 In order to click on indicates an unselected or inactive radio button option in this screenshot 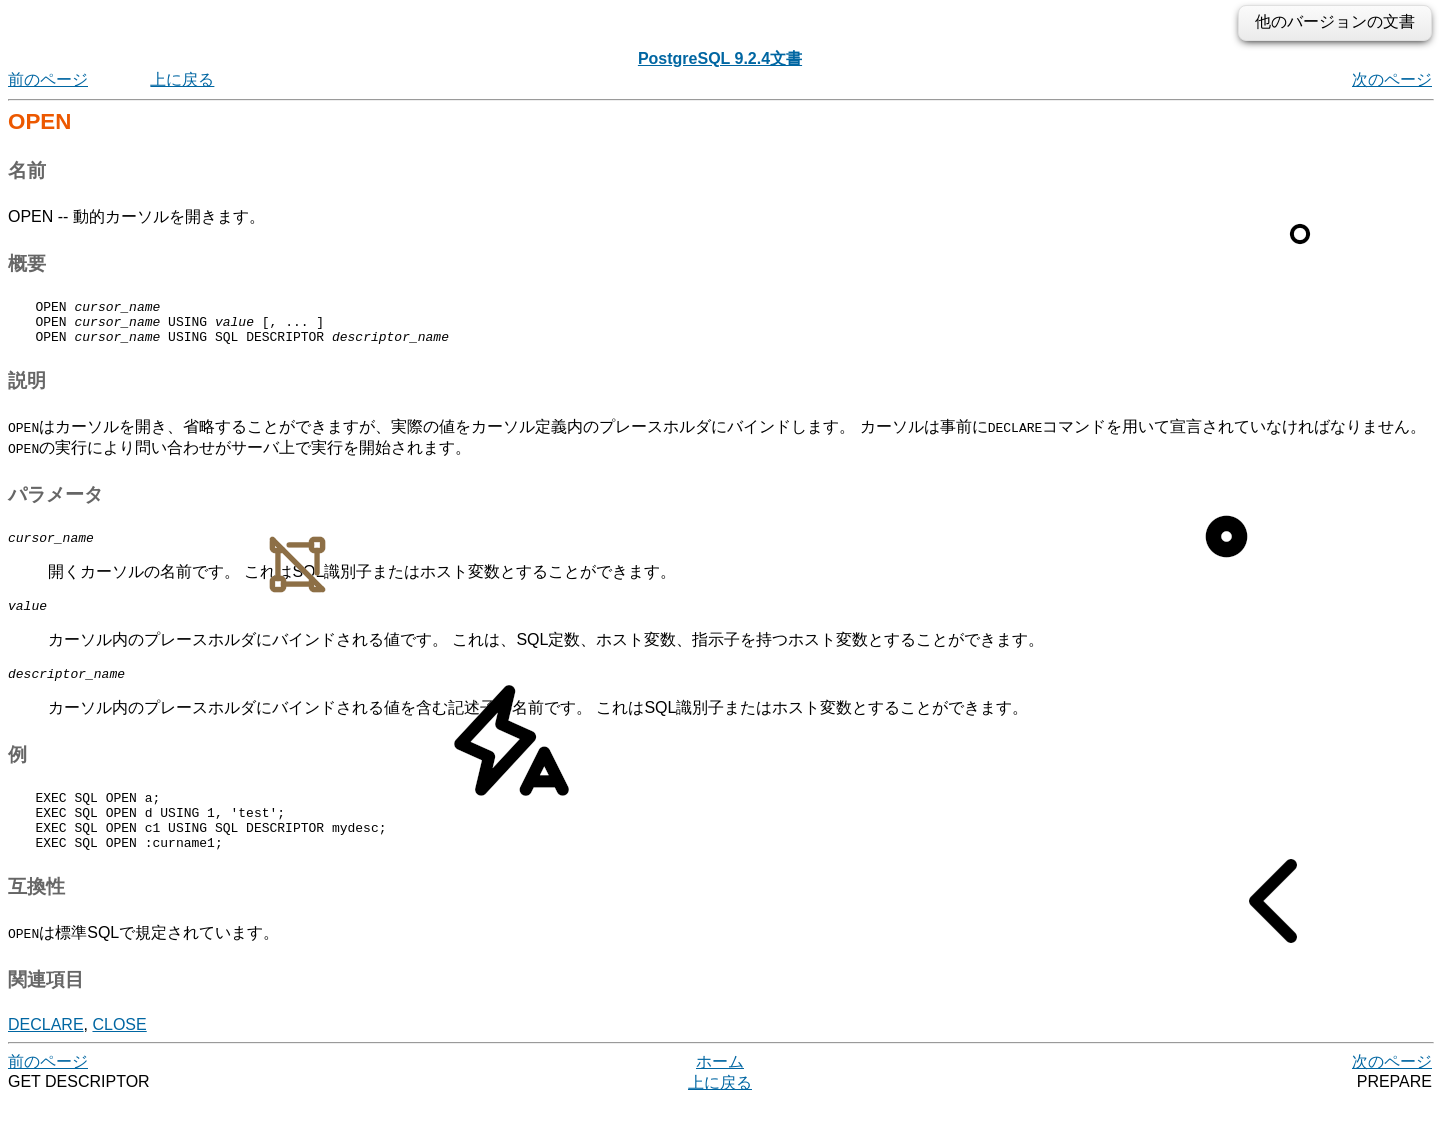, I will do `click(1300, 234)`.